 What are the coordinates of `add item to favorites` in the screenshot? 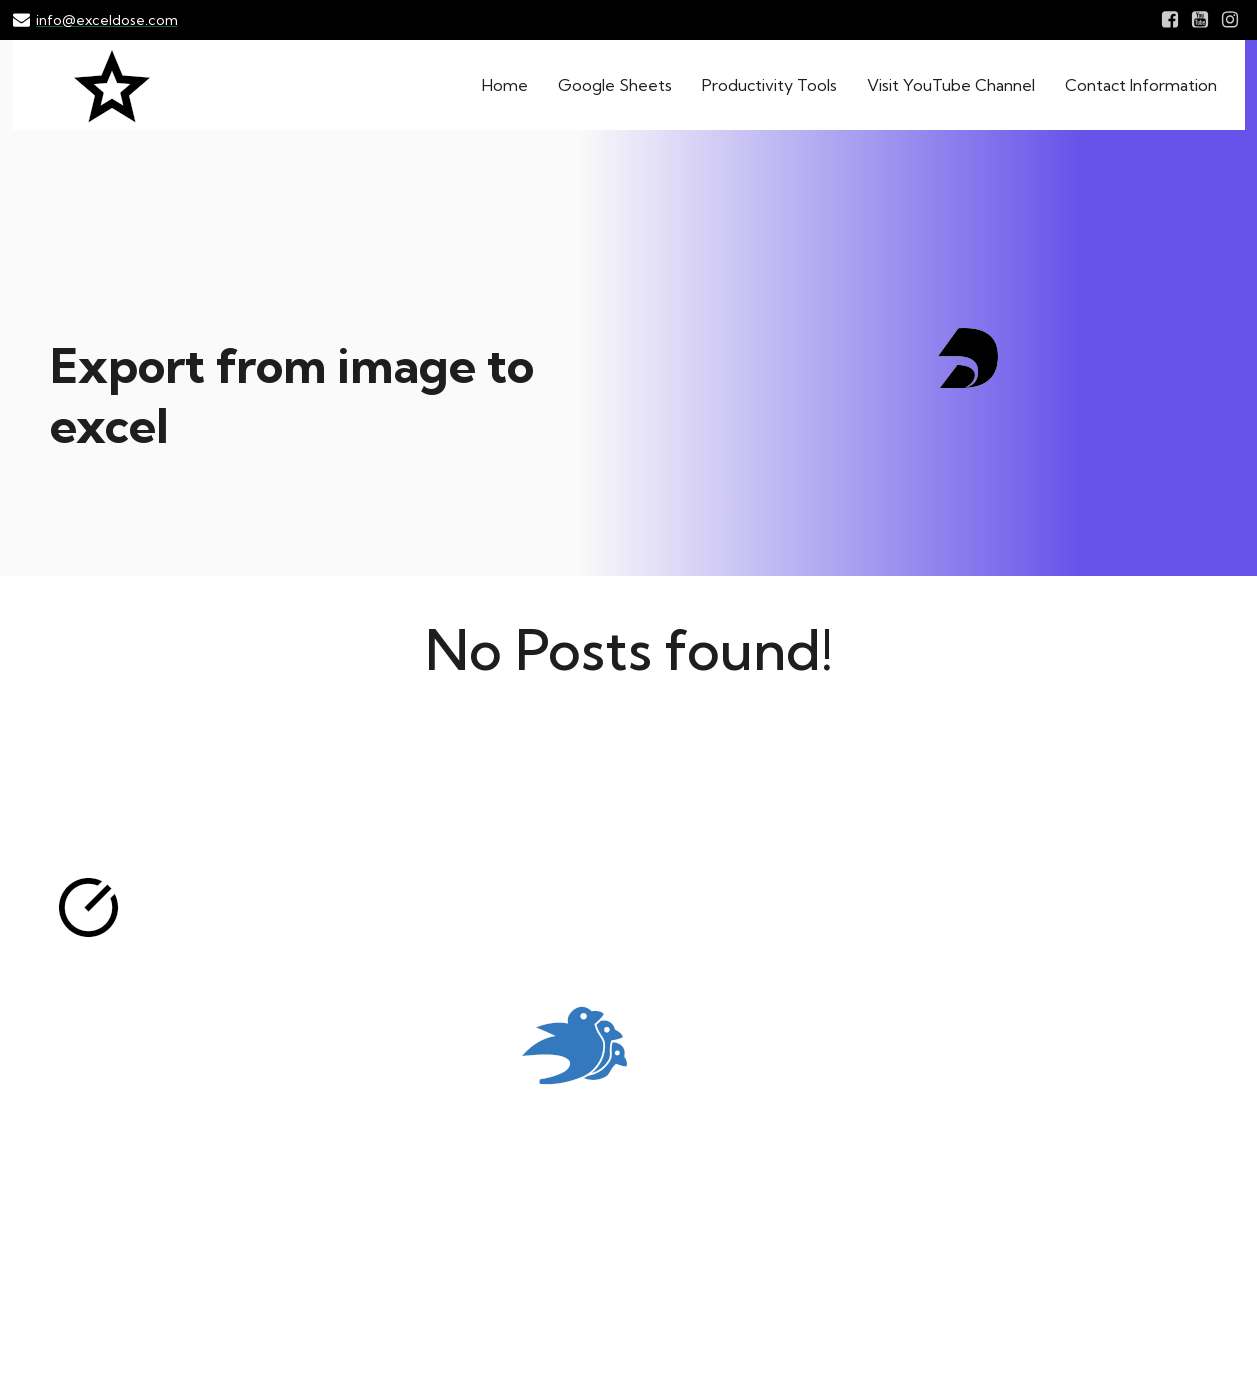 It's located at (112, 88).